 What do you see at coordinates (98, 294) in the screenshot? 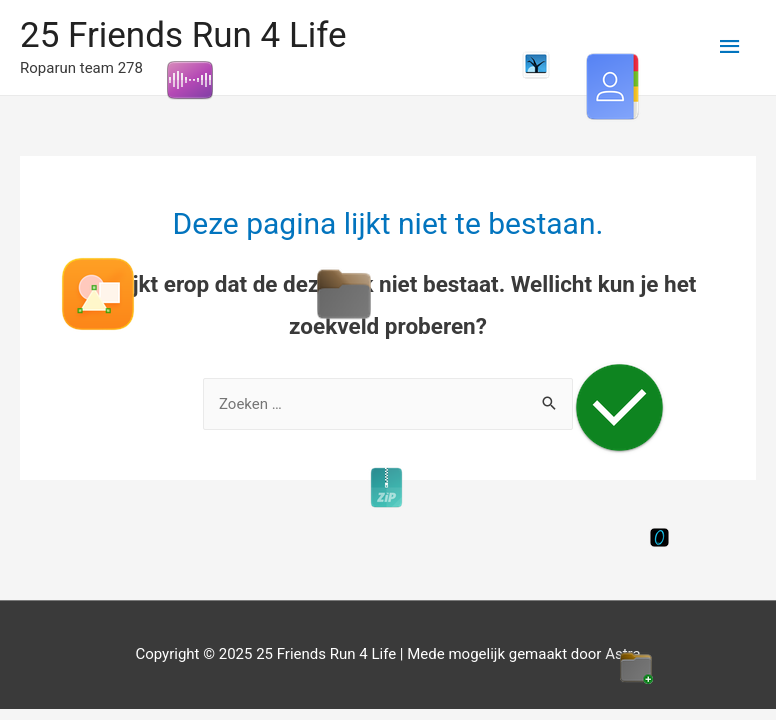
I see `open LibreOffice Draw application` at bounding box center [98, 294].